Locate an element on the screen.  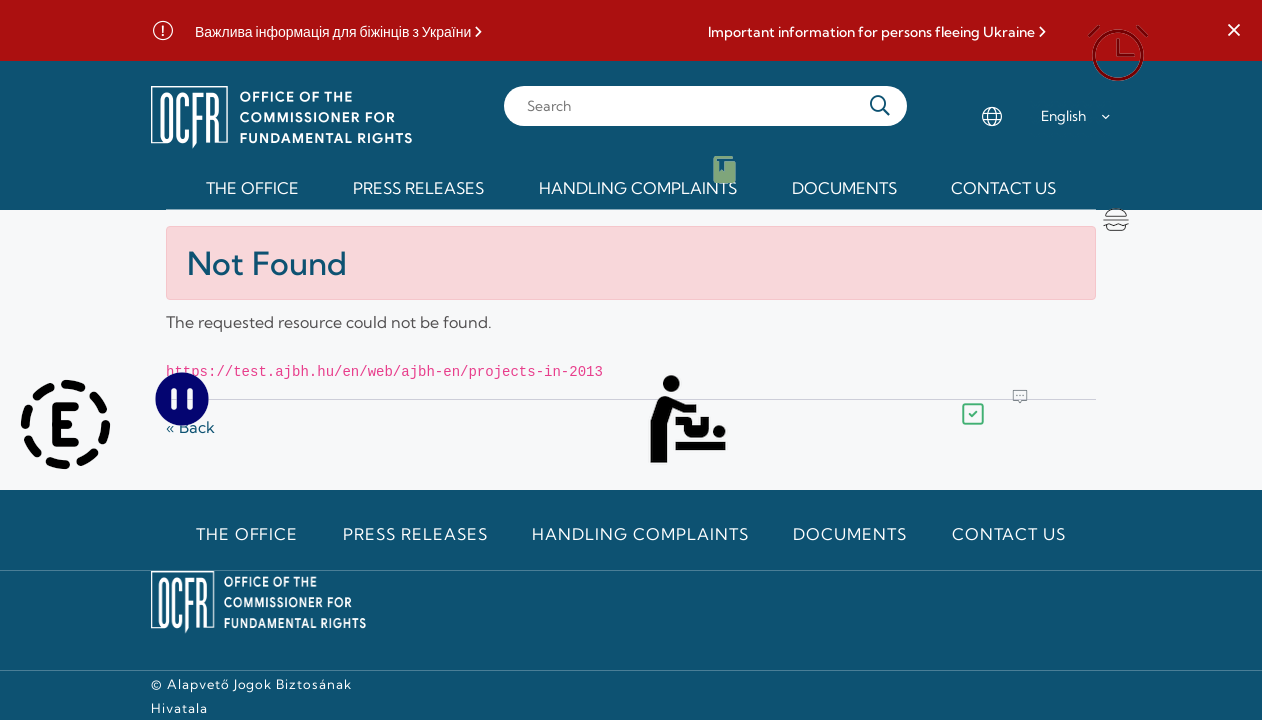
indicates baby changing station nearby is located at coordinates (688, 421).